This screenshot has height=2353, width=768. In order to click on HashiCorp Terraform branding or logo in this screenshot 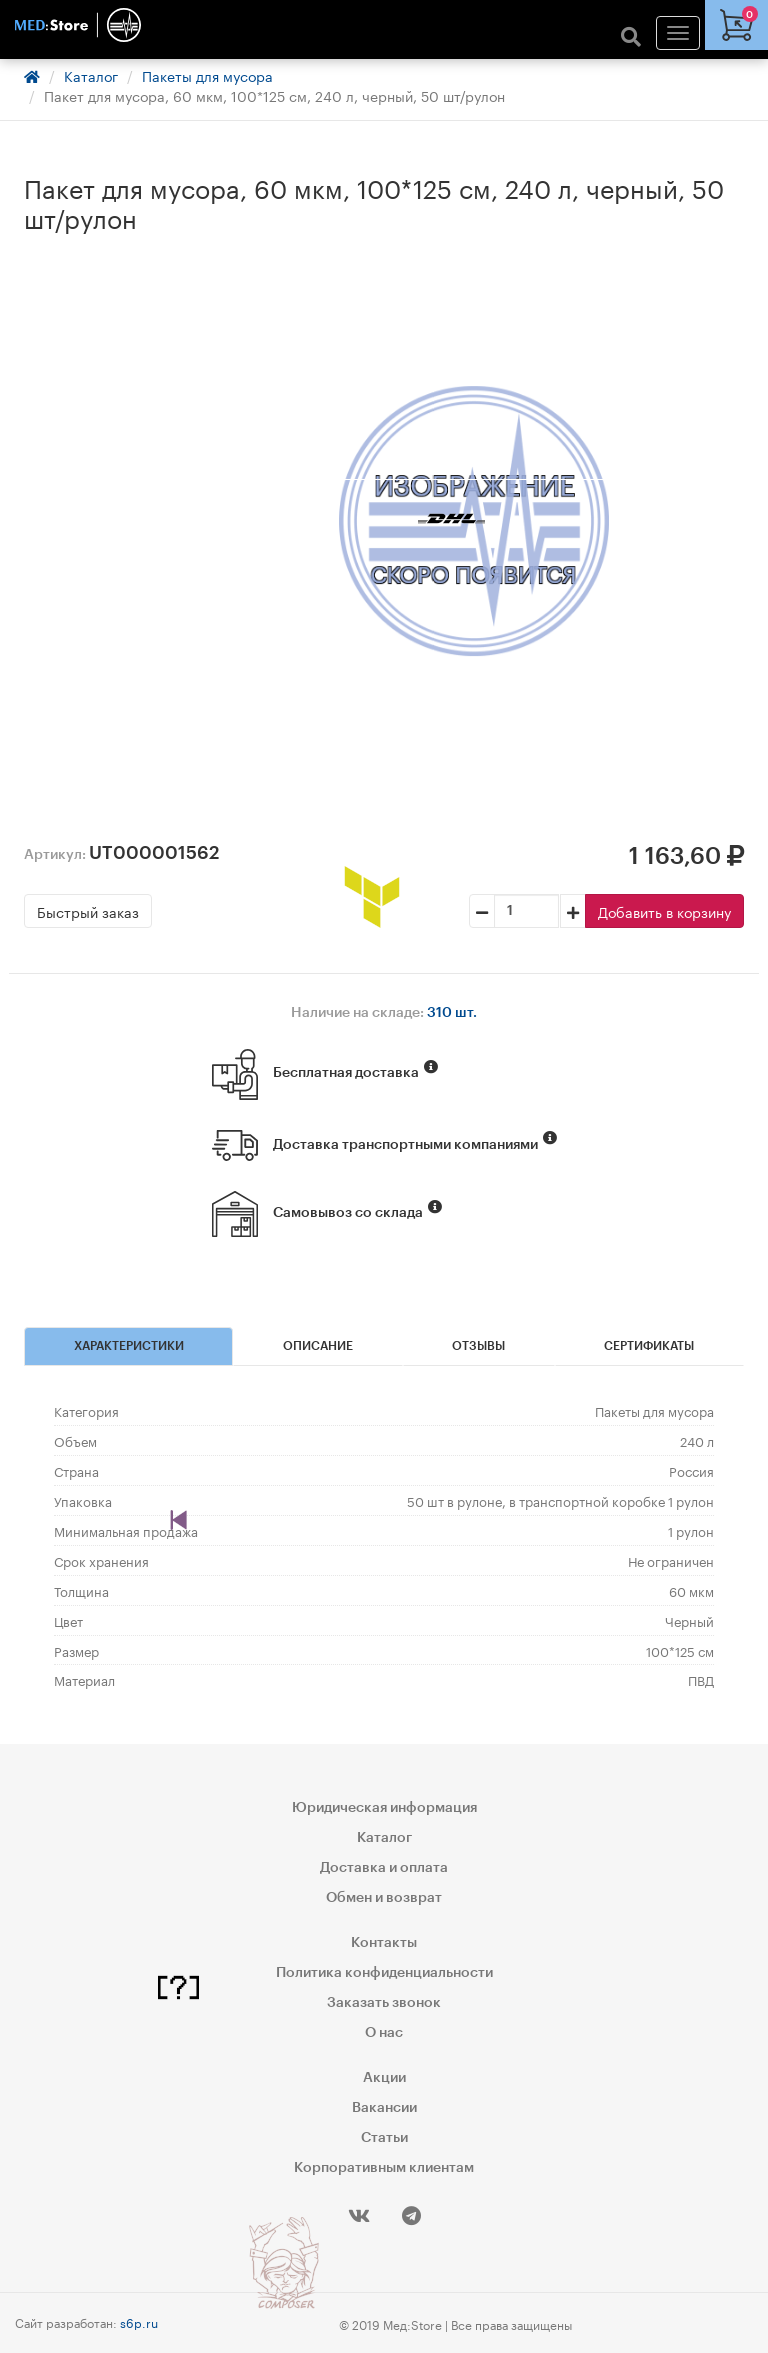, I will do `click(372, 897)`.